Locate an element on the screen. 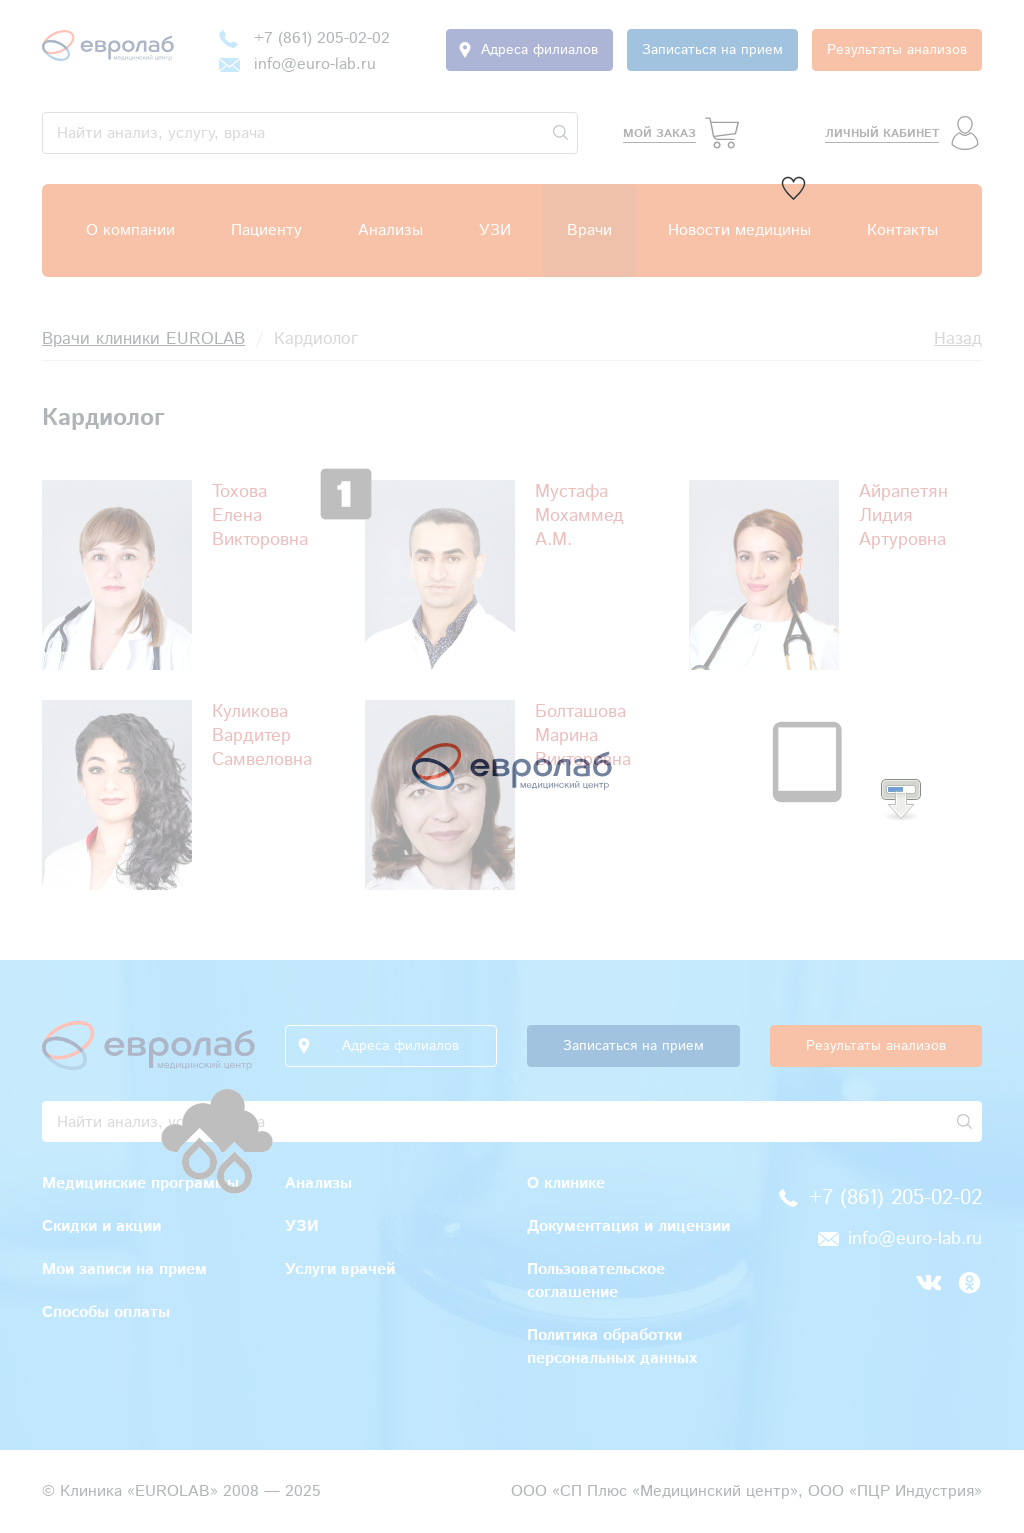 Image resolution: width=1024 pixels, height=1533 pixels. indicates an iPad or Apple tablet device is located at coordinates (813, 762).